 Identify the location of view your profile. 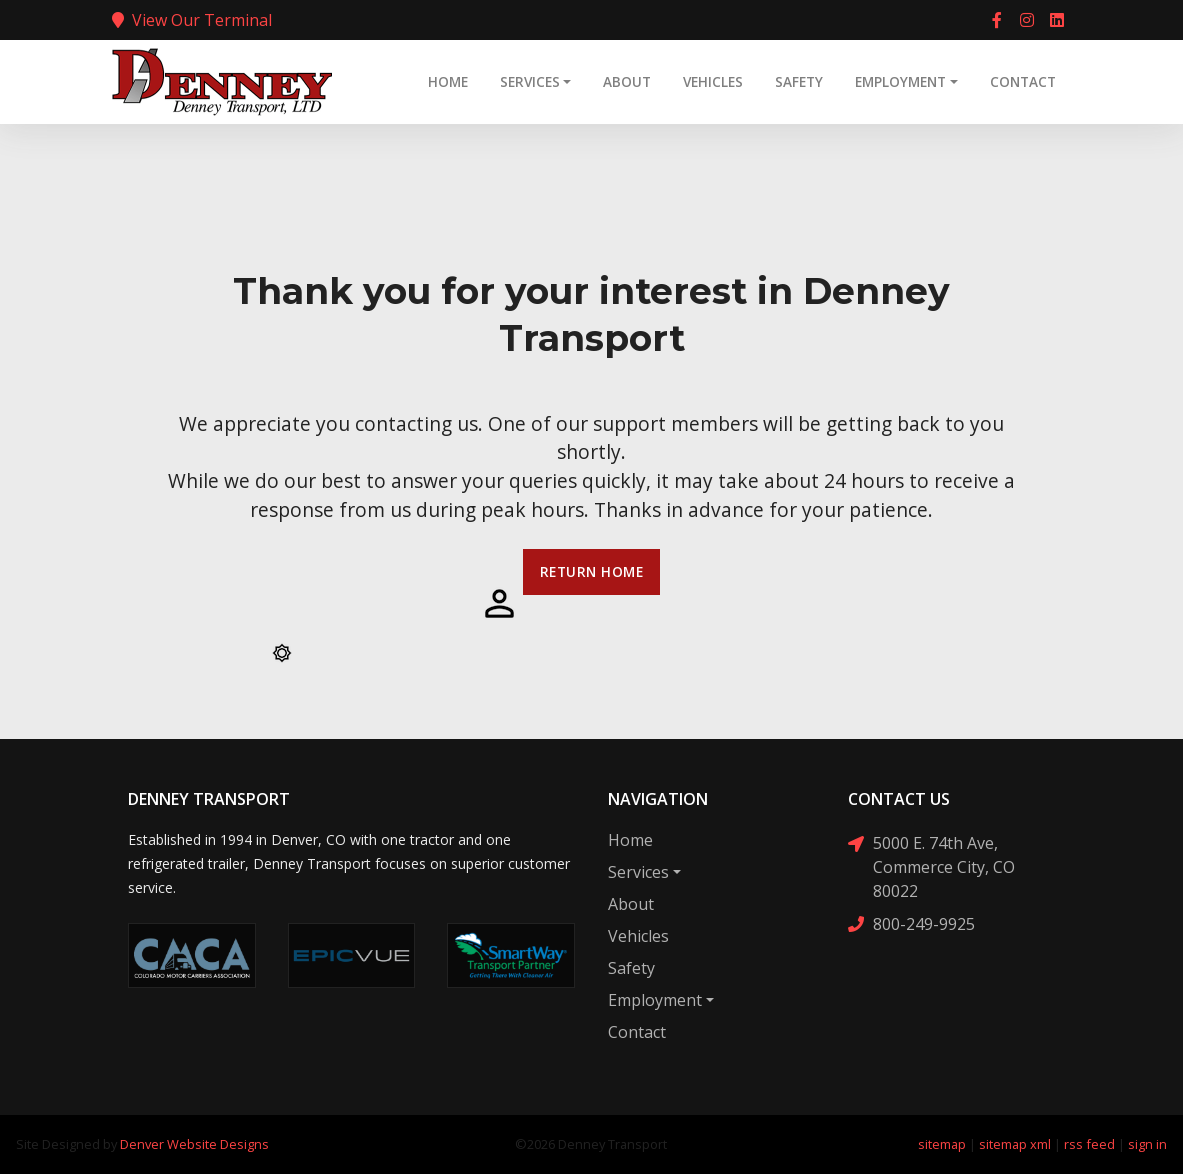
(499, 603).